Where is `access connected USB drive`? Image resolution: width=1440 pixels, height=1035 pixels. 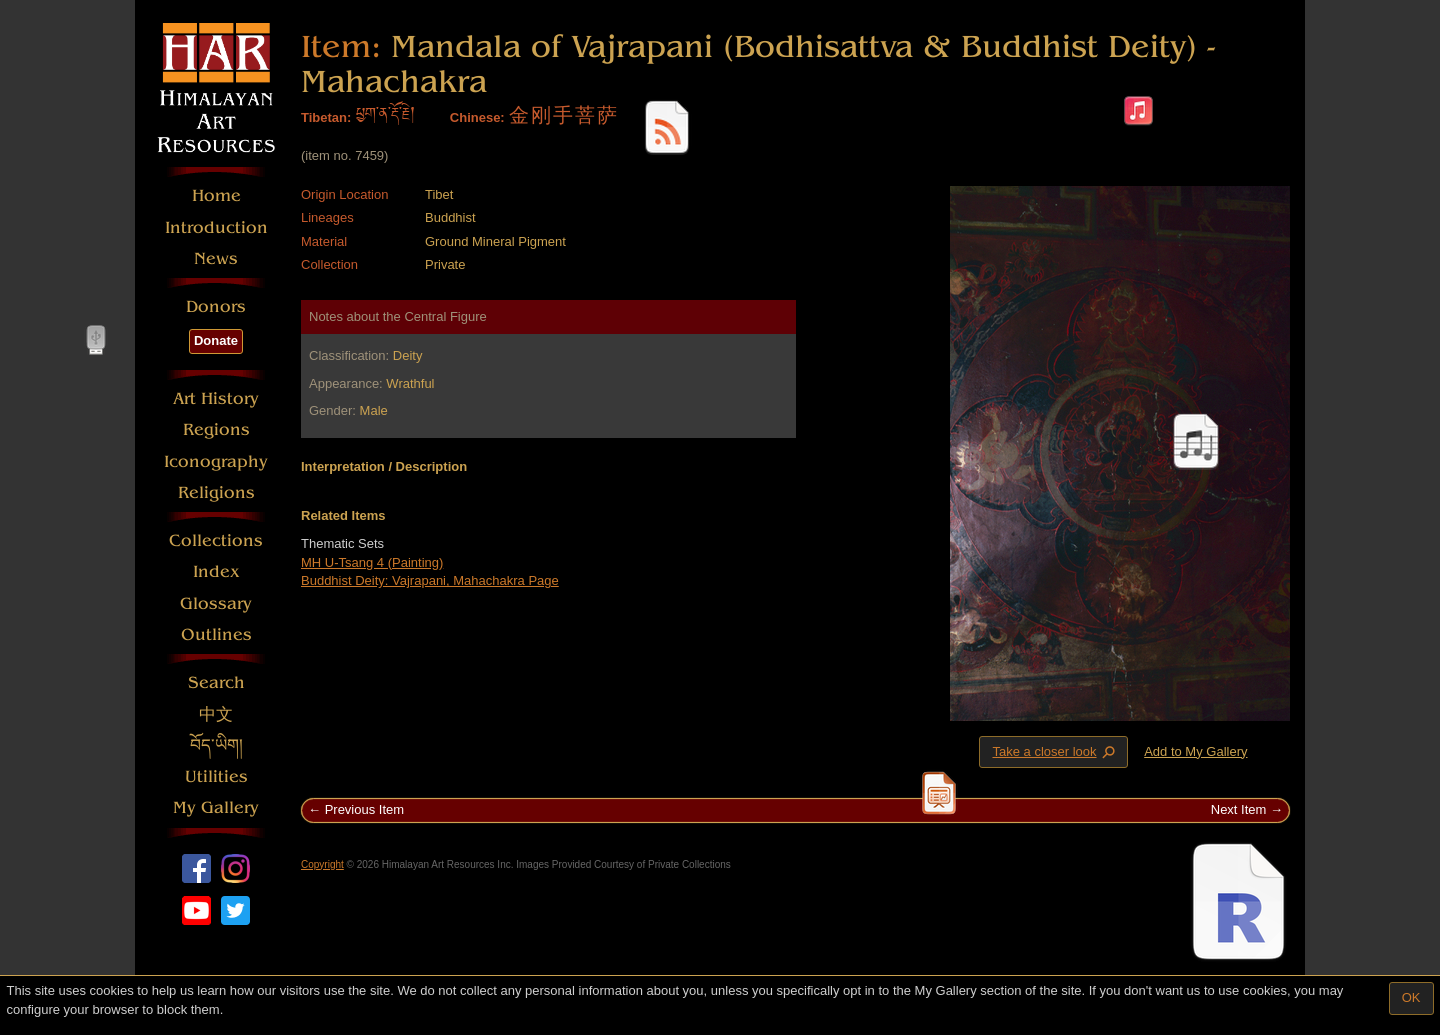
access connected USB drive is located at coordinates (96, 340).